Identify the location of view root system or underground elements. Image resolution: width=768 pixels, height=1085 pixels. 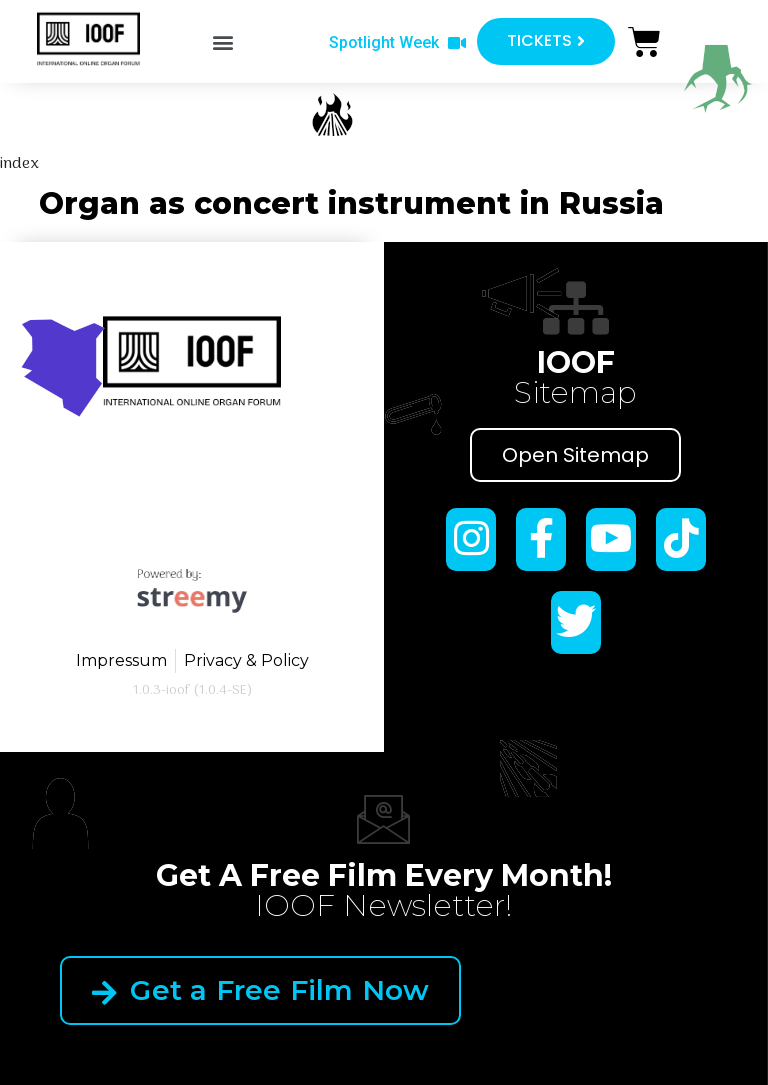
(718, 79).